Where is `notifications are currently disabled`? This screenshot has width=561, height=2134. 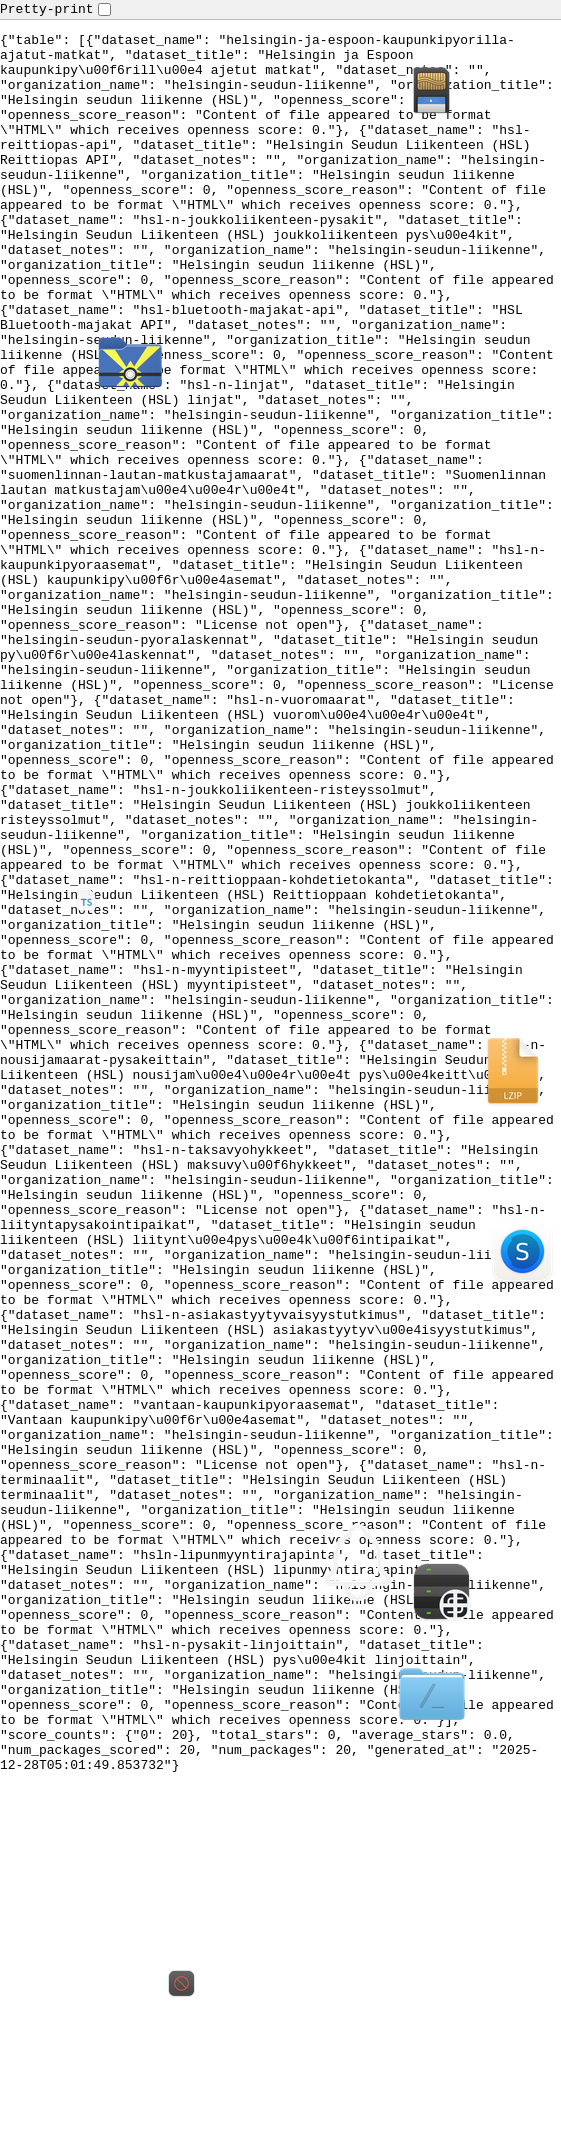 notifications are currently disabled is located at coordinates (357, 1562).